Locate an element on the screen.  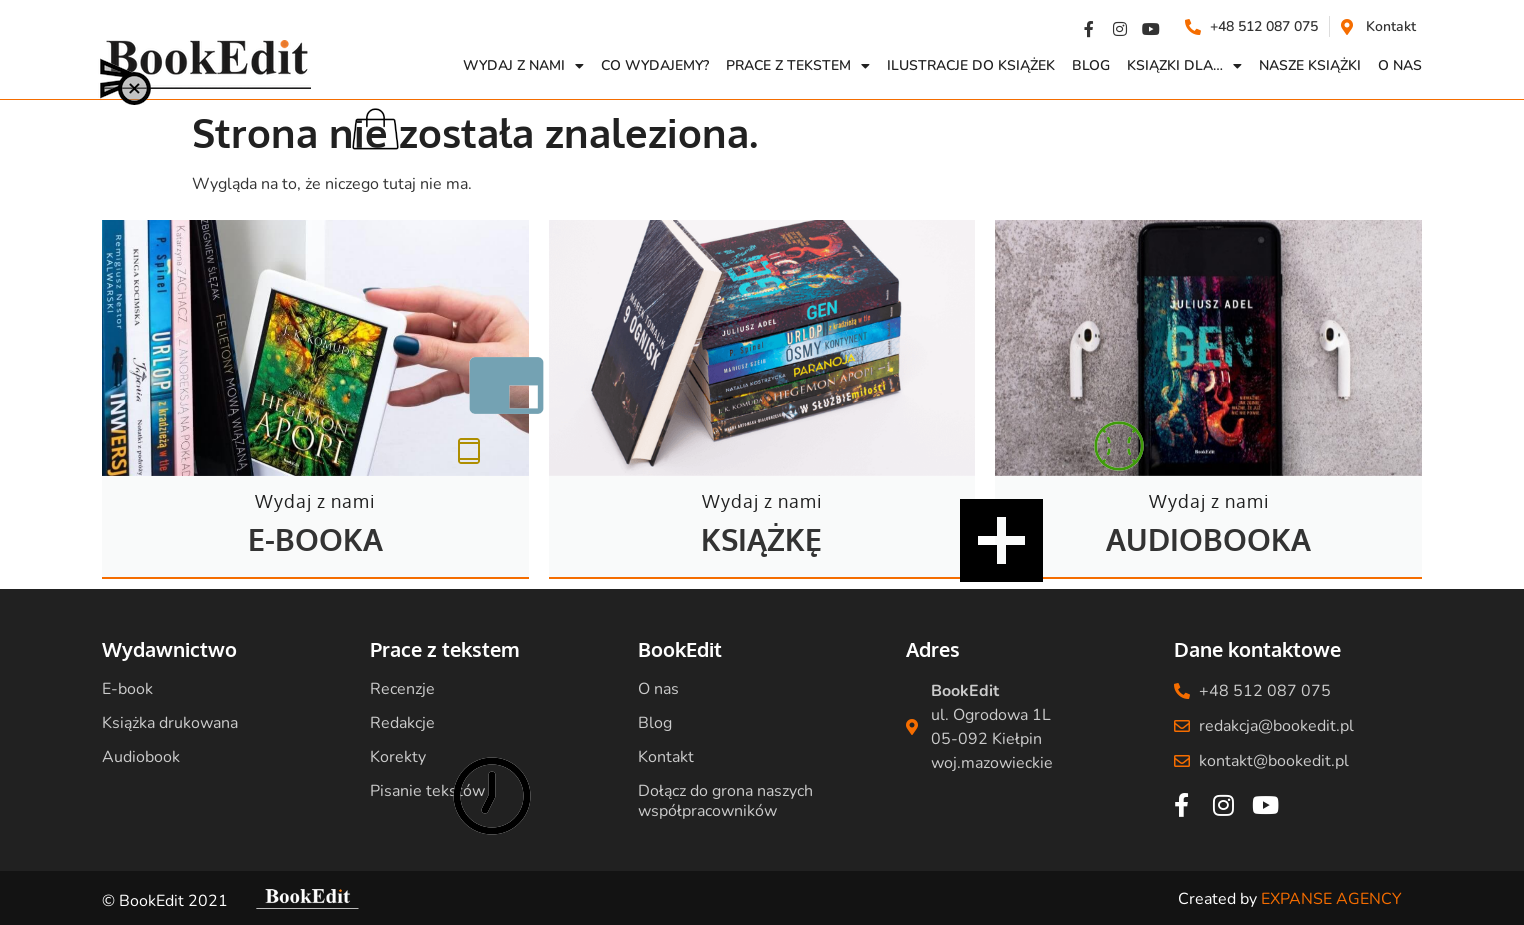
view current time is located at coordinates (492, 796).